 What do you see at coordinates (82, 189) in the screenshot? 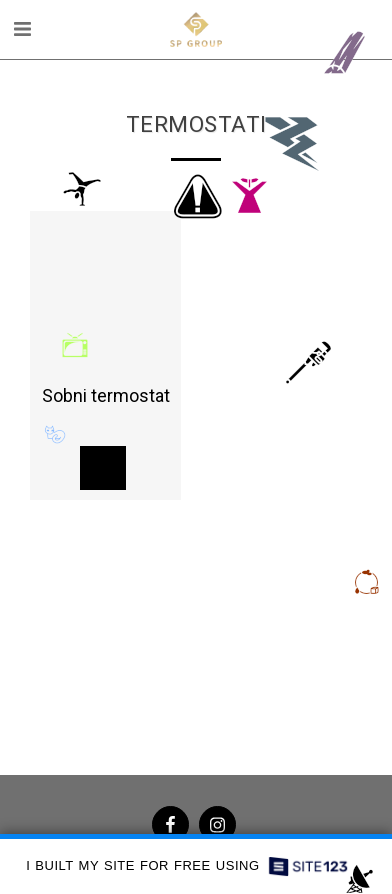
I see `access balance or gymnastics training exercises` at bounding box center [82, 189].